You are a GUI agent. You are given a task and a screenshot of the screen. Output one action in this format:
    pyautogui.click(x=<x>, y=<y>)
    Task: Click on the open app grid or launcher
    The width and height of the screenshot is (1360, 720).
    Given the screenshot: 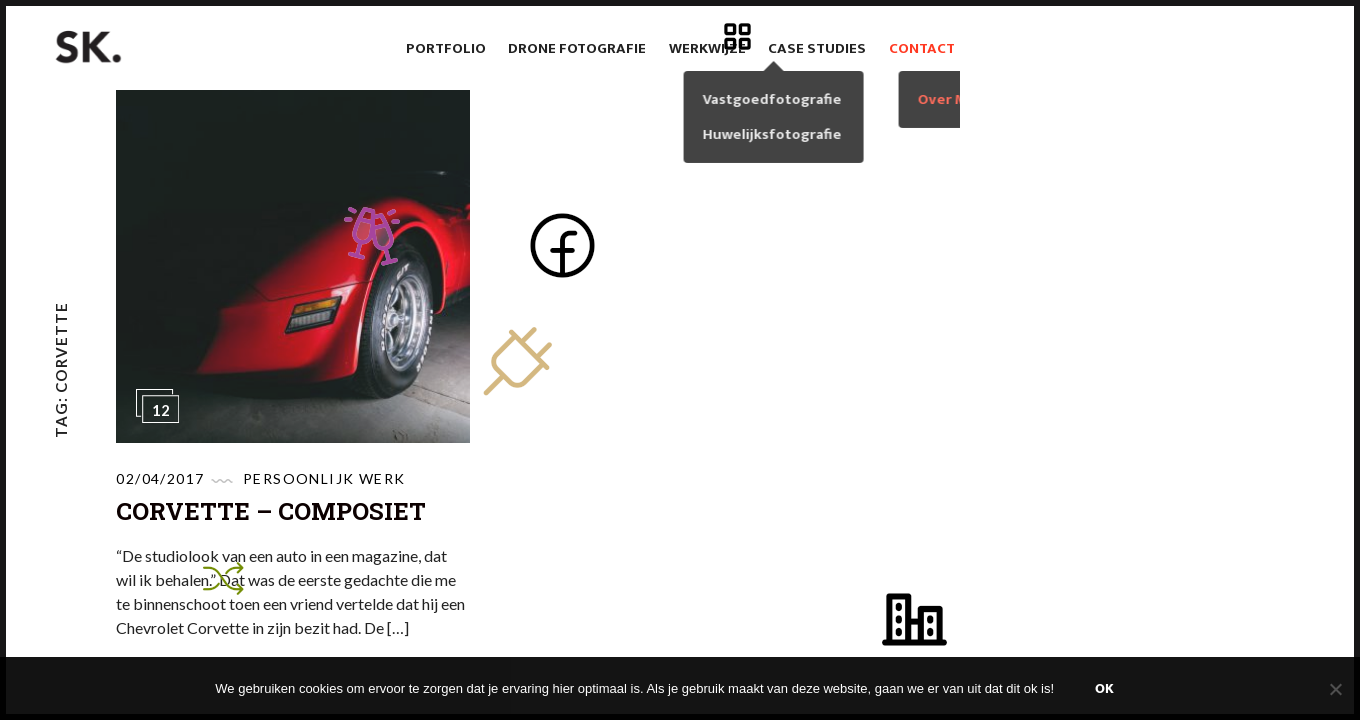 What is the action you would take?
    pyautogui.click(x=737, y=36)
    